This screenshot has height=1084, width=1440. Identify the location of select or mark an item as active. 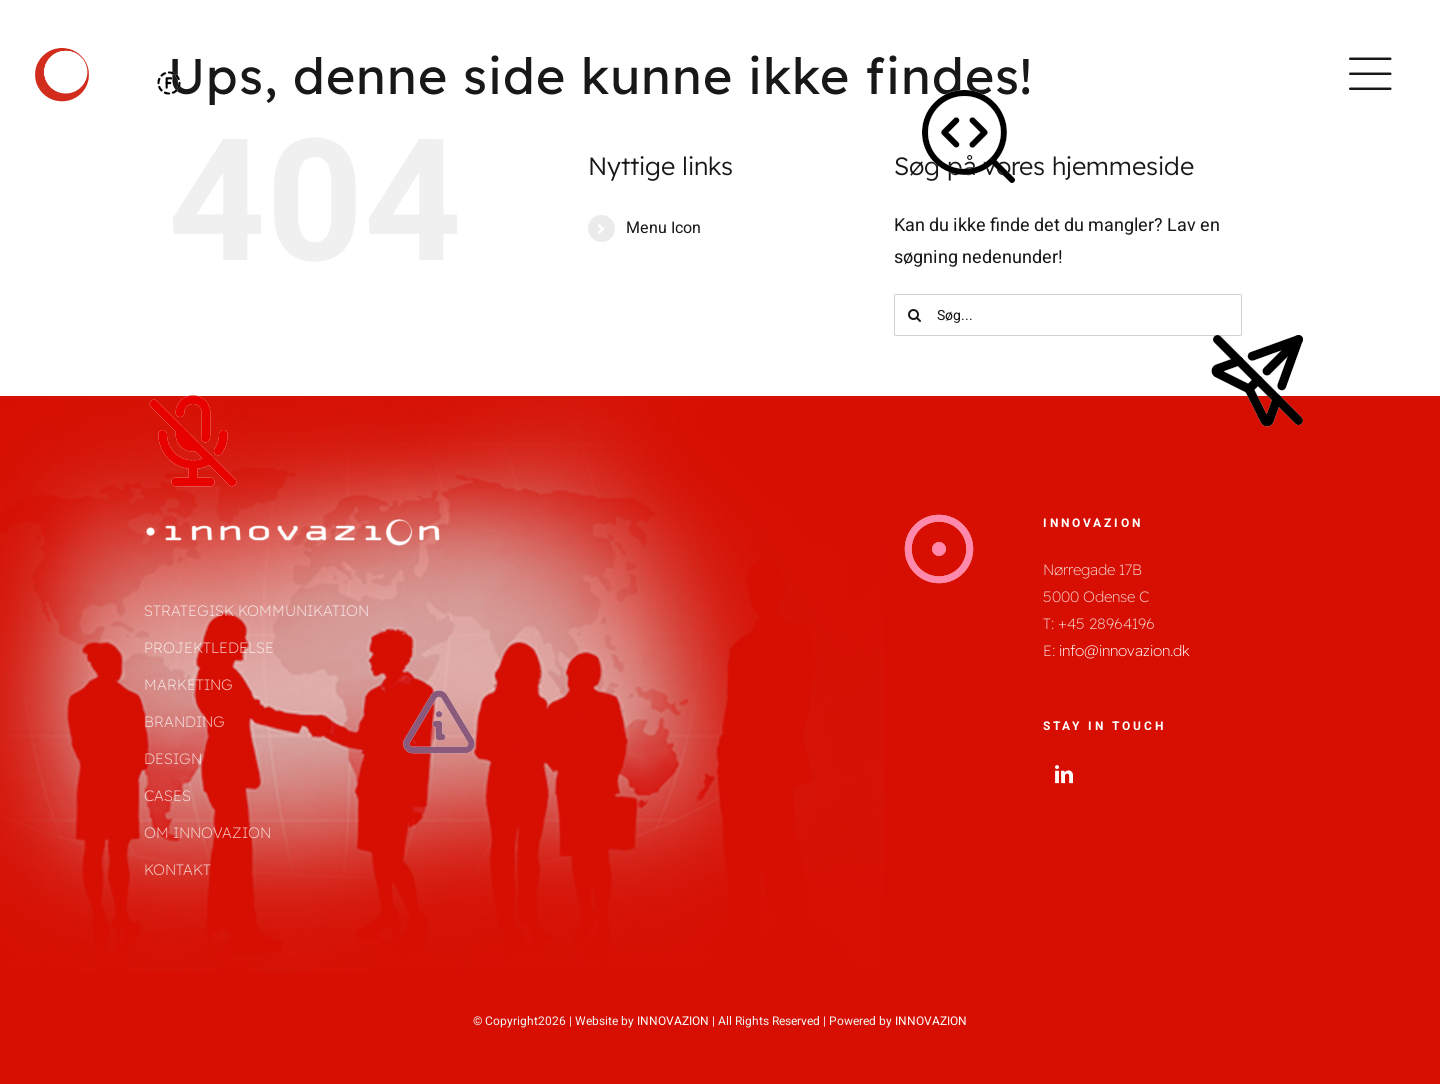
(939, 549).